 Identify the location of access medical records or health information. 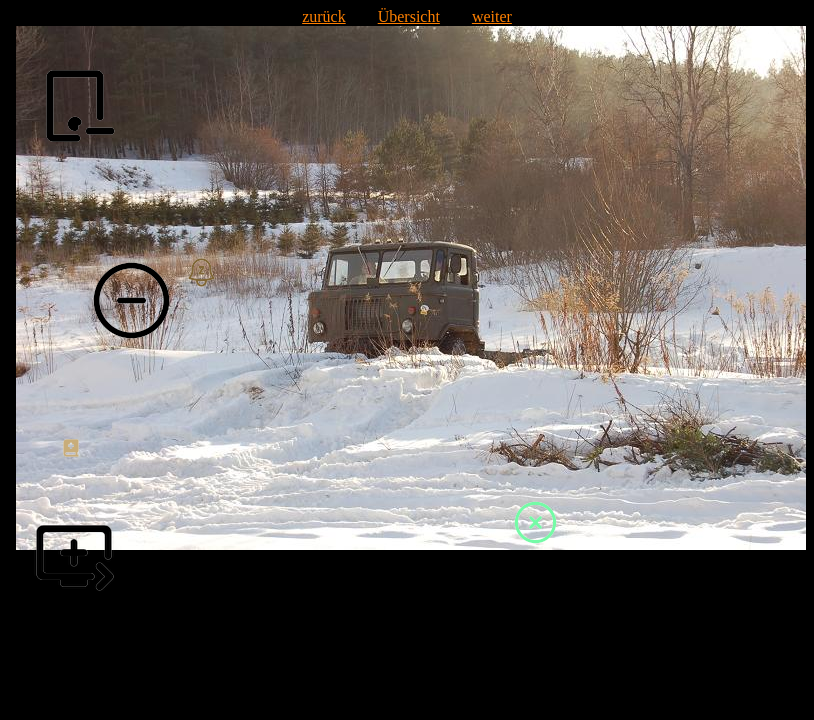
(71, 448).